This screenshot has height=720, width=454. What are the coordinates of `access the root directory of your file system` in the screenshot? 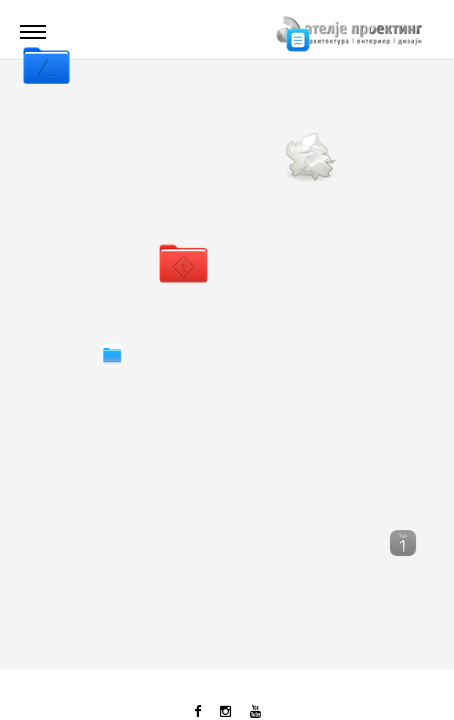 It's located at (46, 65).